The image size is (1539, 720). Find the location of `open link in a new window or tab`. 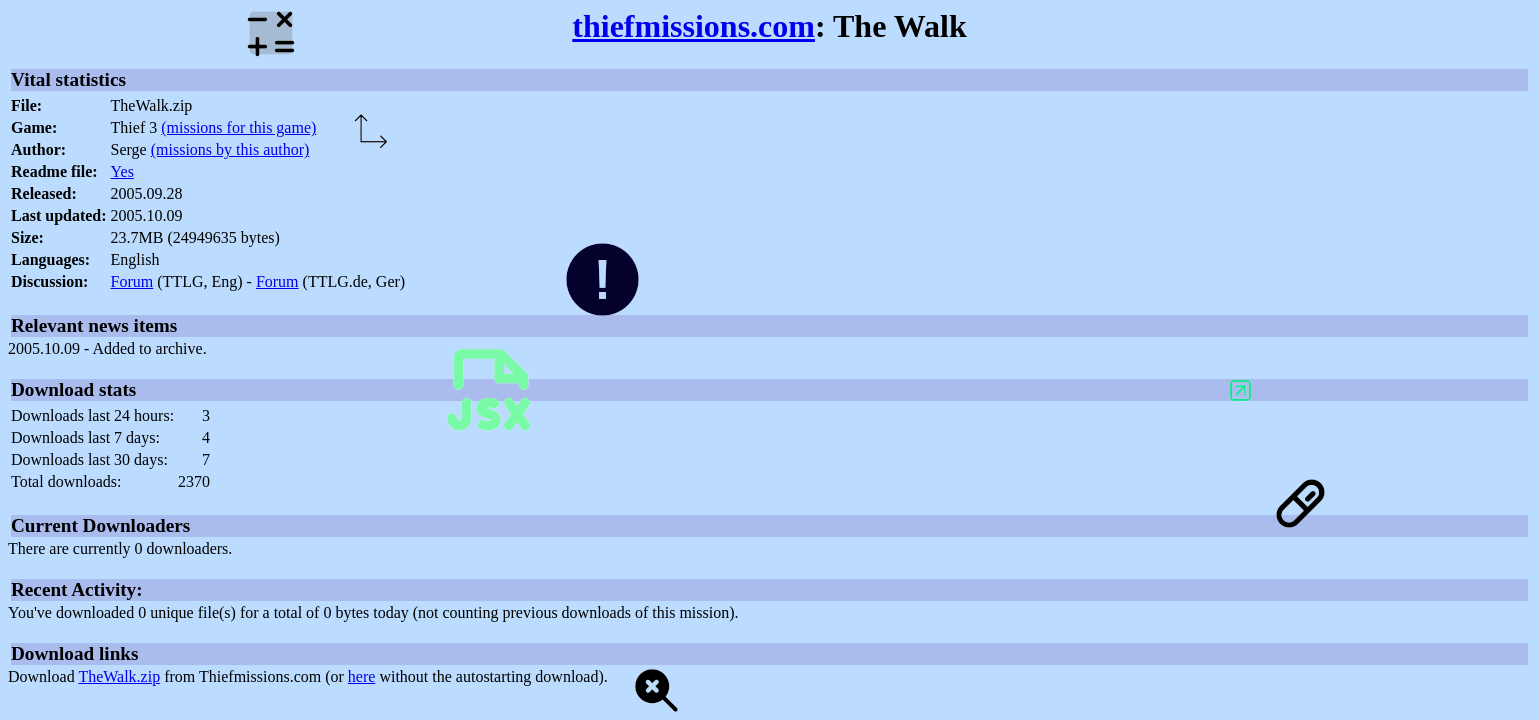

open link in a new window or tab is located at coordinates (1240, 390).